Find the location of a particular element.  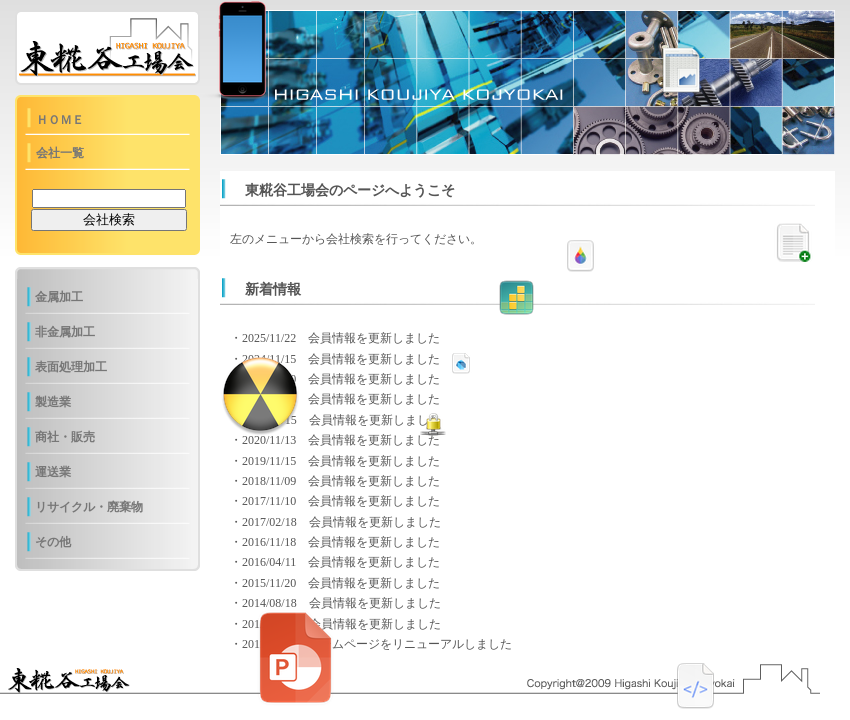

launch quadrapassel tetris-style puzzle game is located at coordinates (516, 297).